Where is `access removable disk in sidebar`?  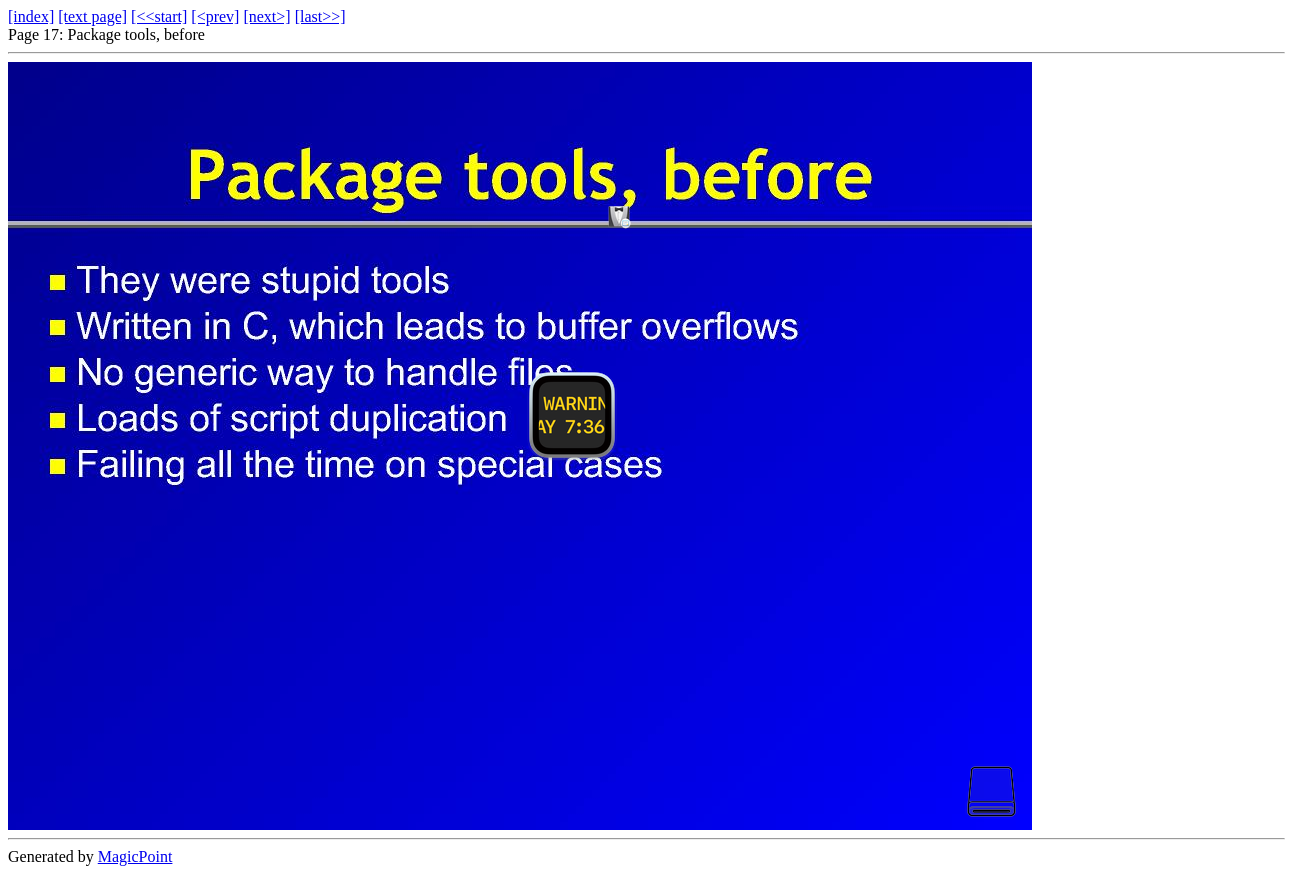
access removable disk in sidebar is located at coordinates (991, 791).